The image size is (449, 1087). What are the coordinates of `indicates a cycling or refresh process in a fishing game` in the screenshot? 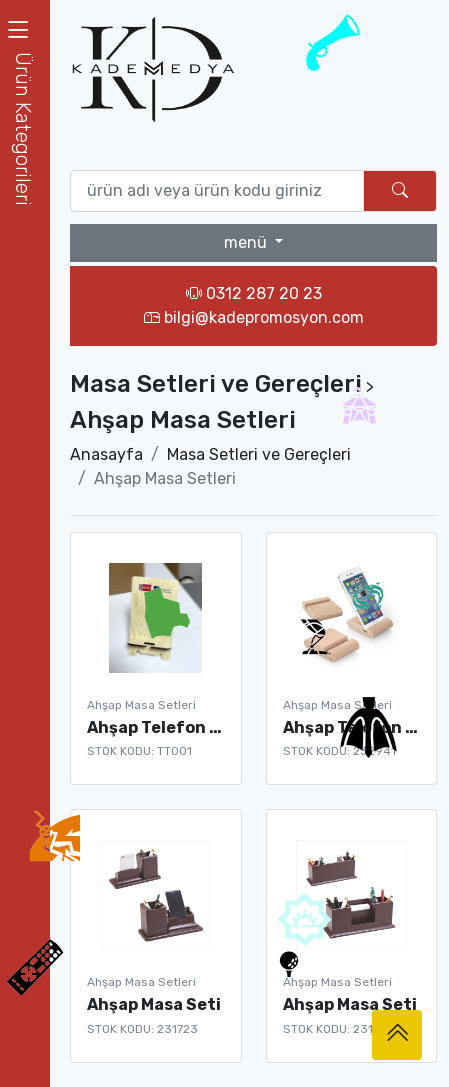 It's located at (368, 597).